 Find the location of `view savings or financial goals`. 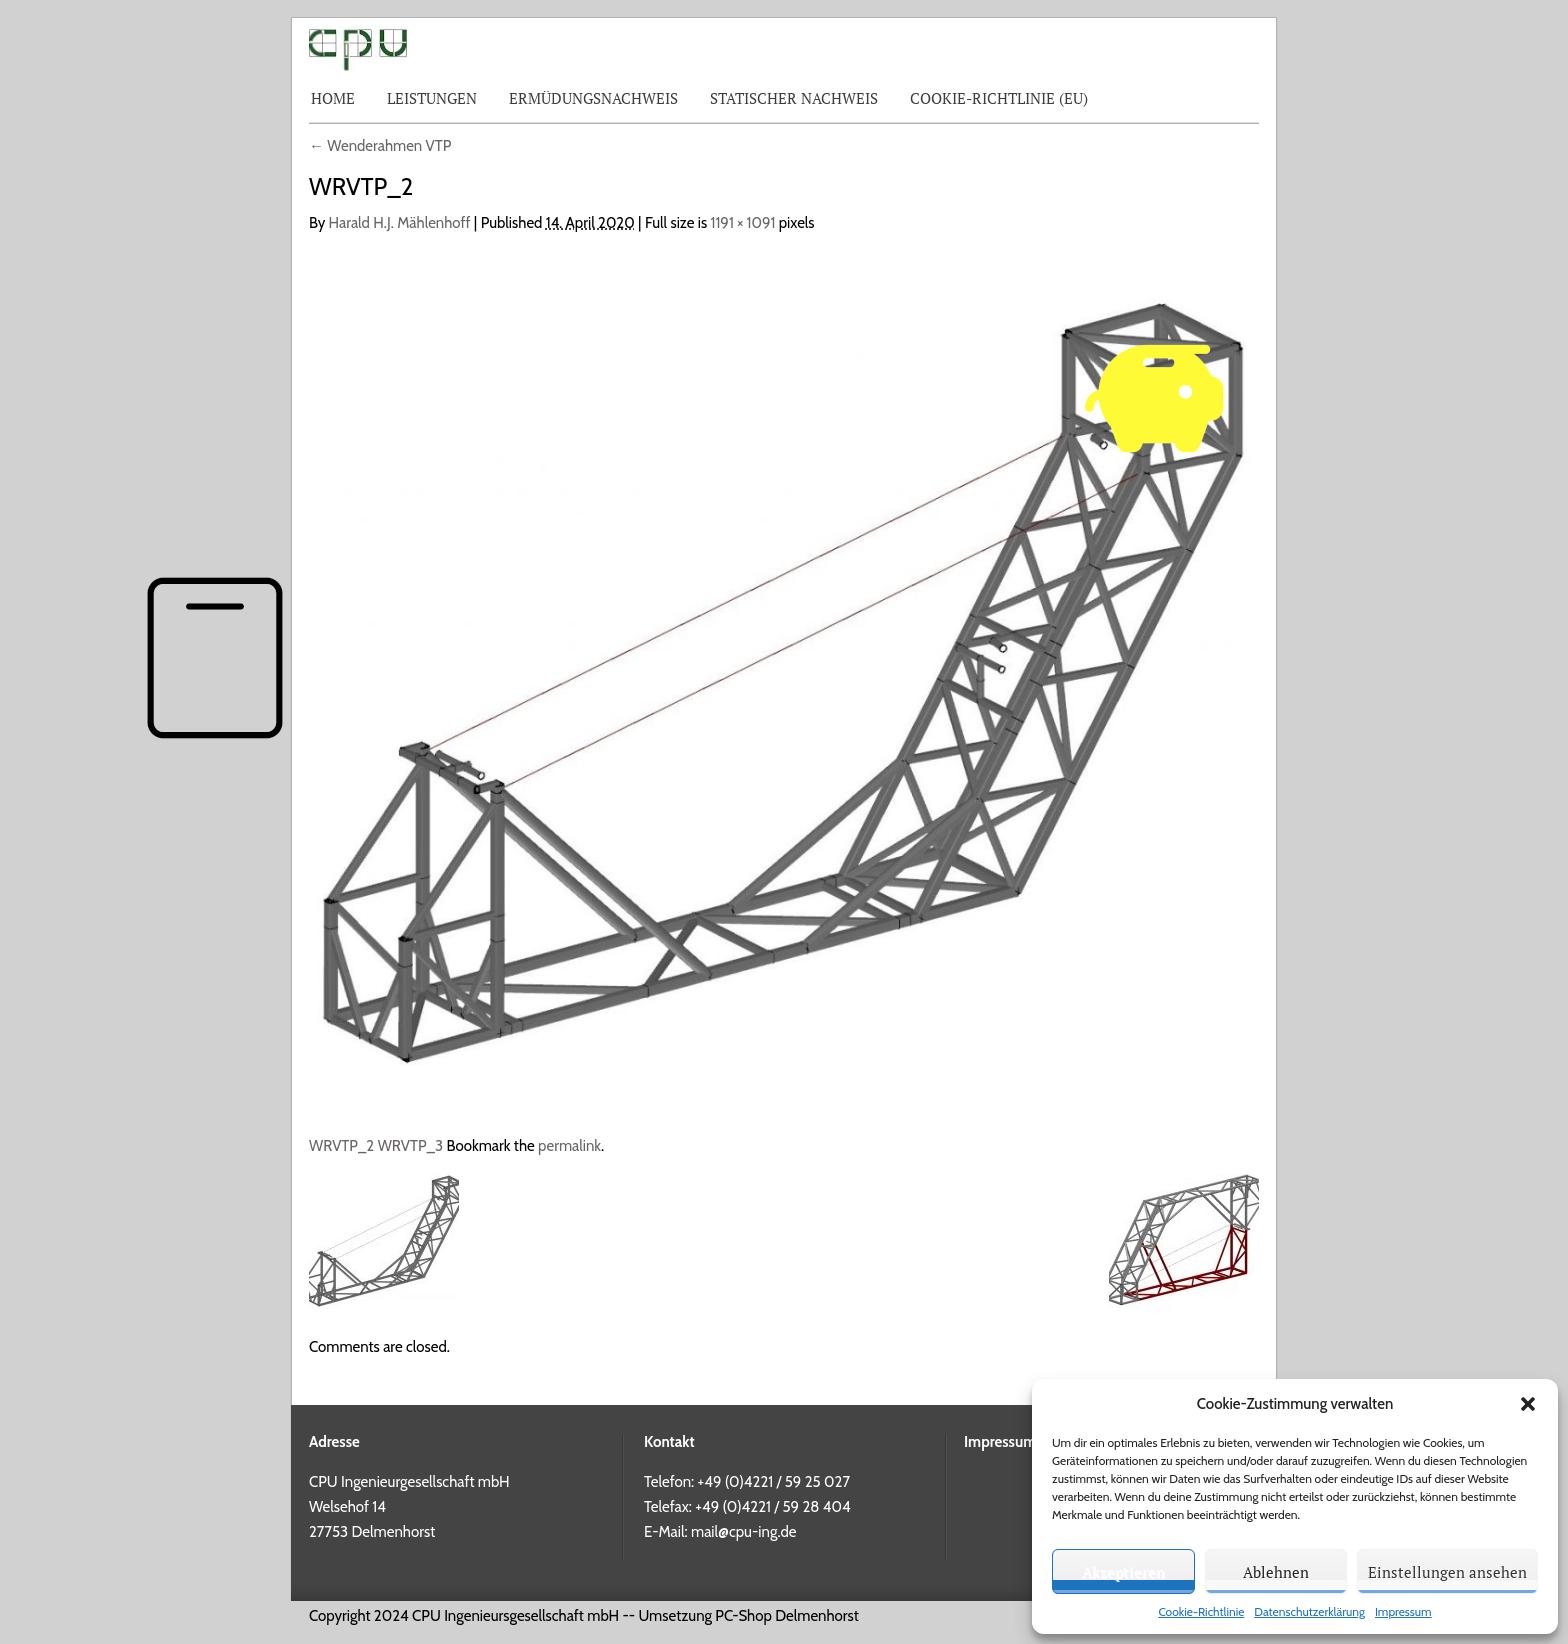

view savings or financial goals is located at coordinates (1156, 398).